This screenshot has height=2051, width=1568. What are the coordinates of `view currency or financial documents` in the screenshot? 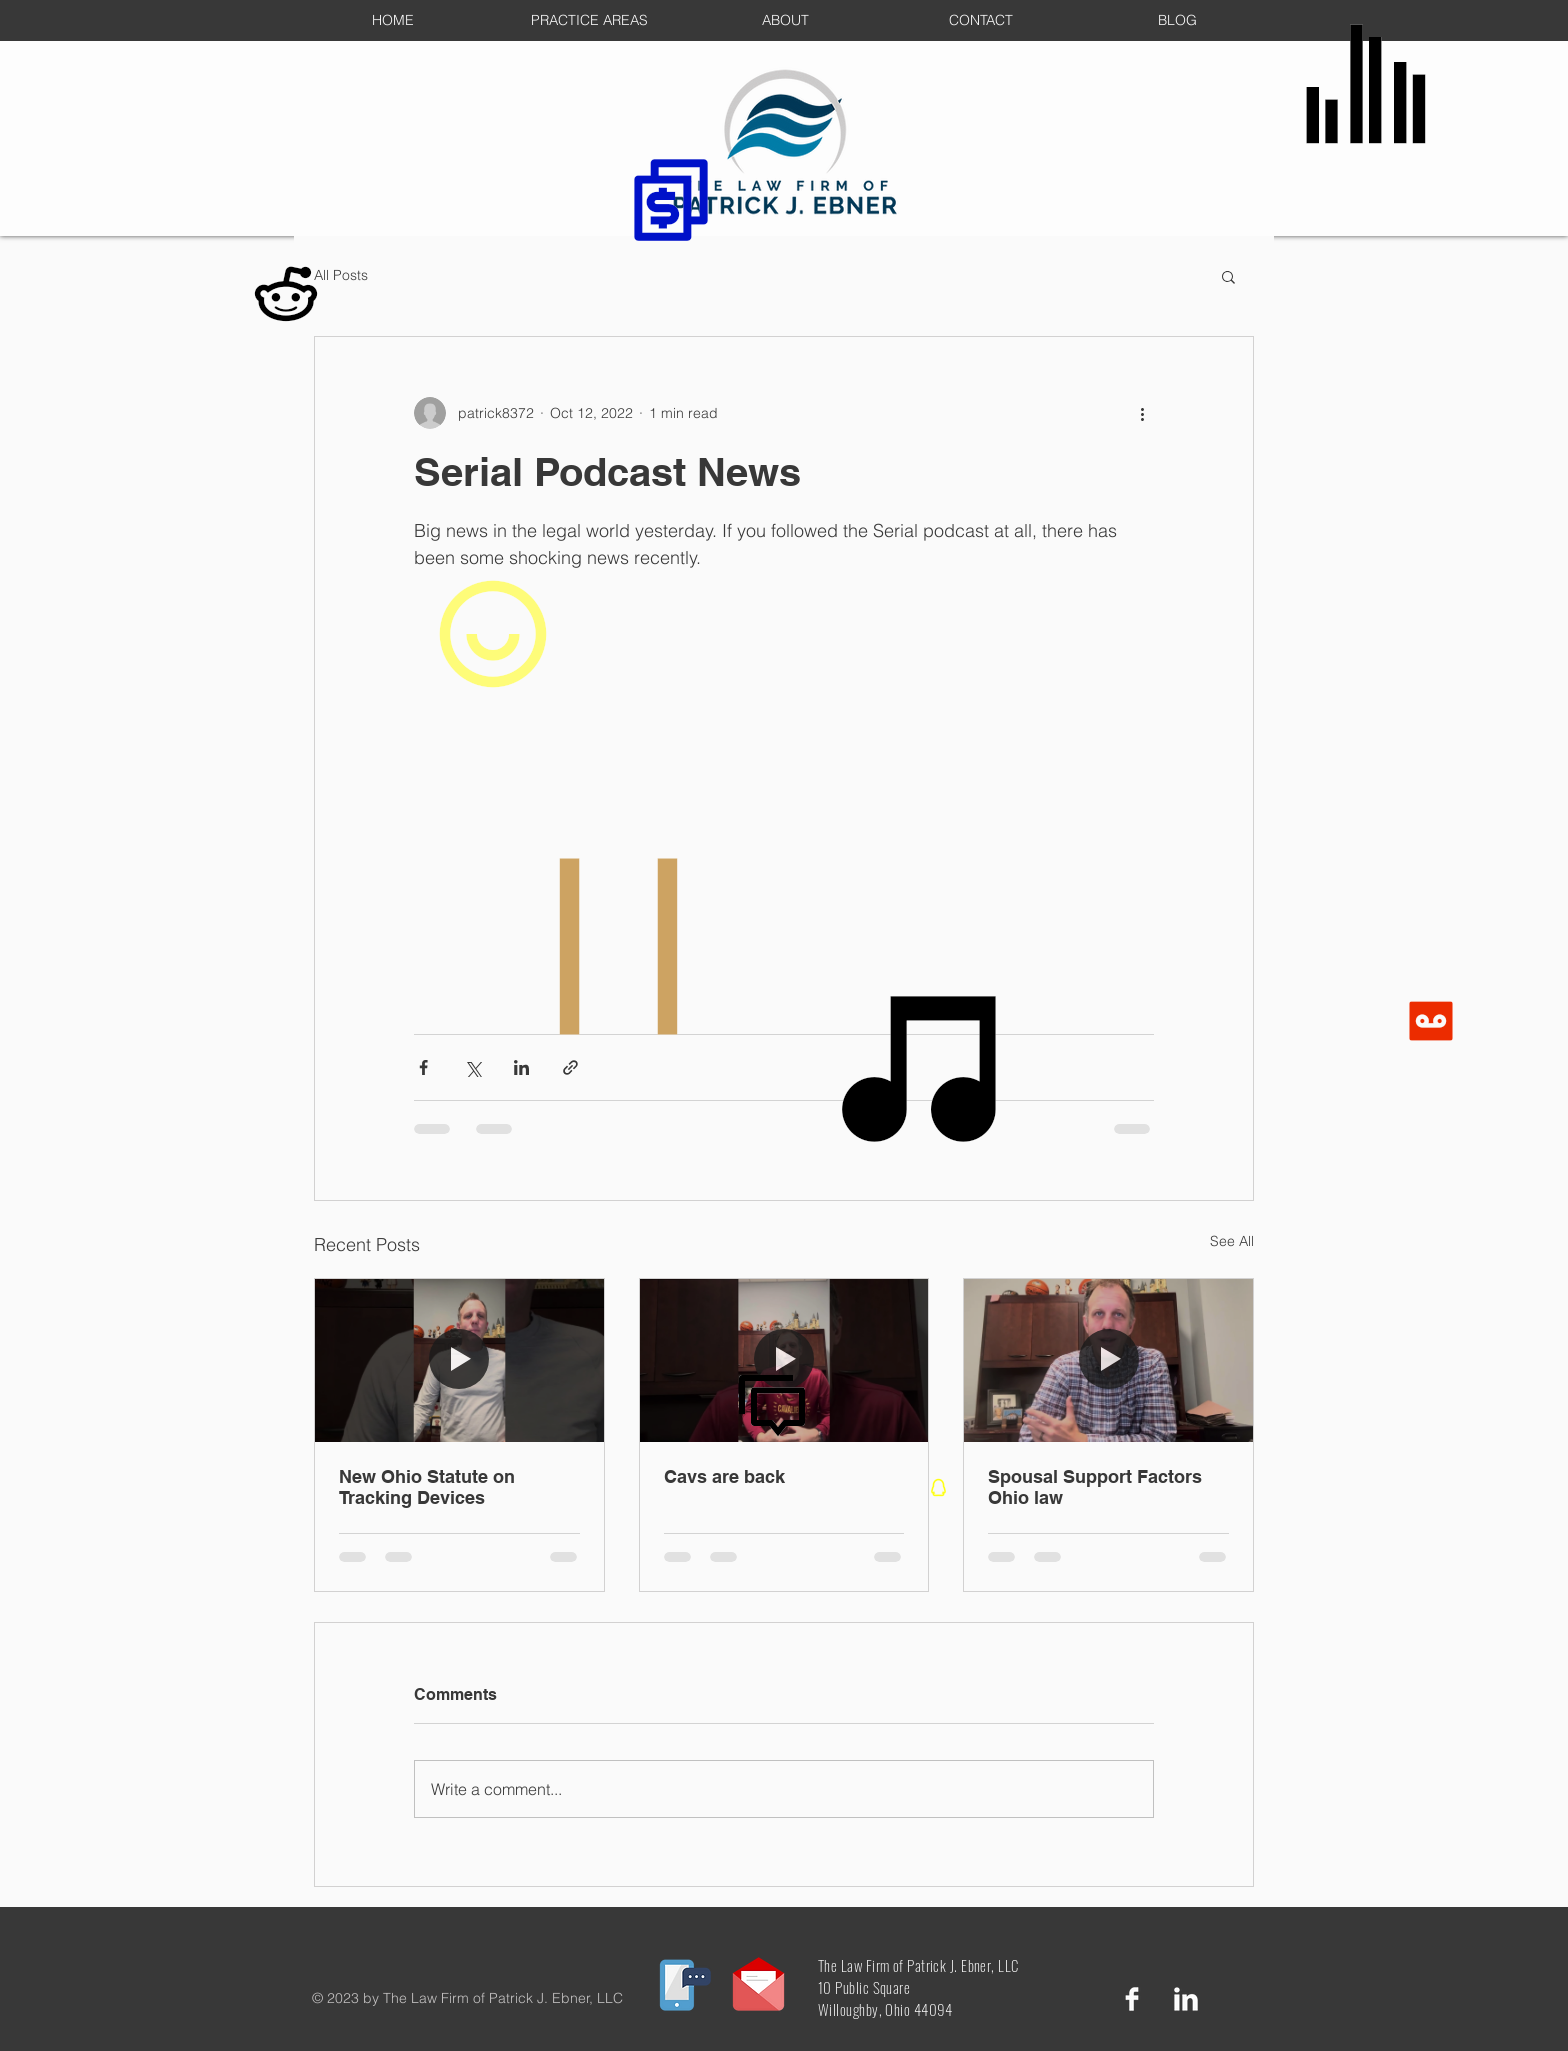 It's located at (671, 200).